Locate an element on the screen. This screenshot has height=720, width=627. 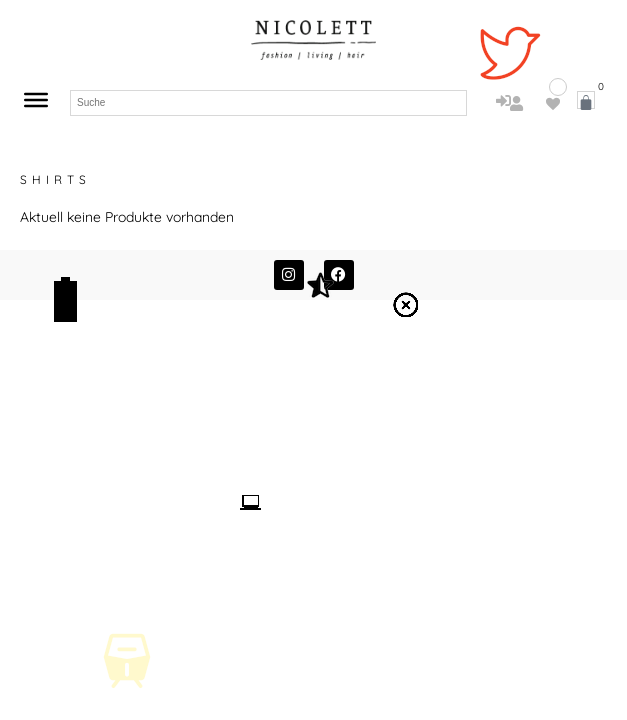
indicates current battery level is located at coordinates (65, 299).